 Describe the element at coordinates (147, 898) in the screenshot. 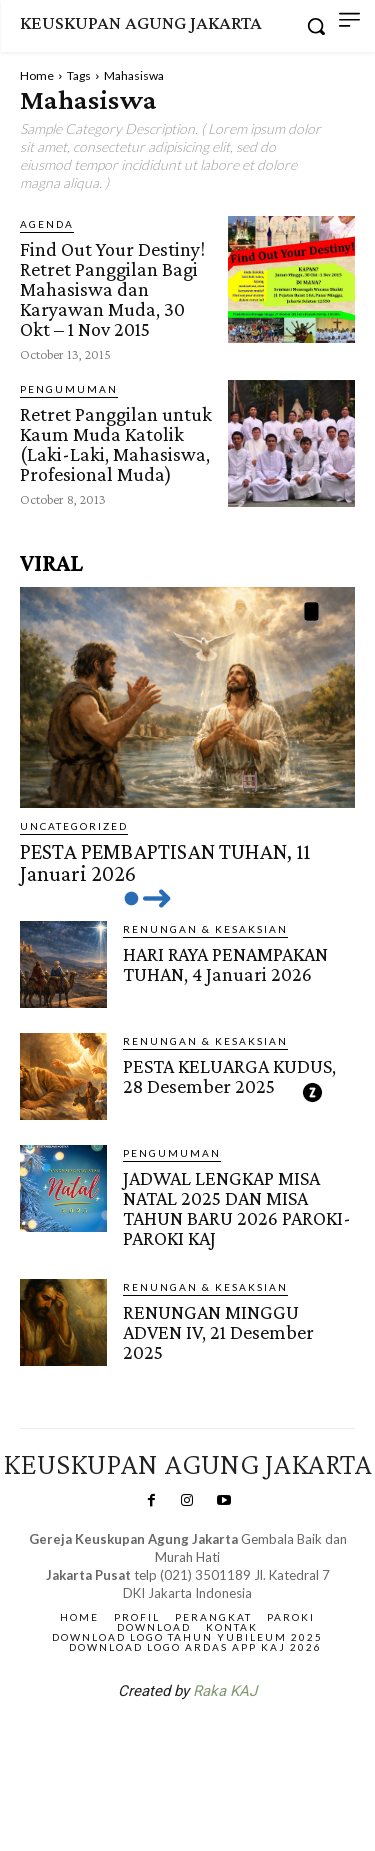

I see `move item to the right` at that location.